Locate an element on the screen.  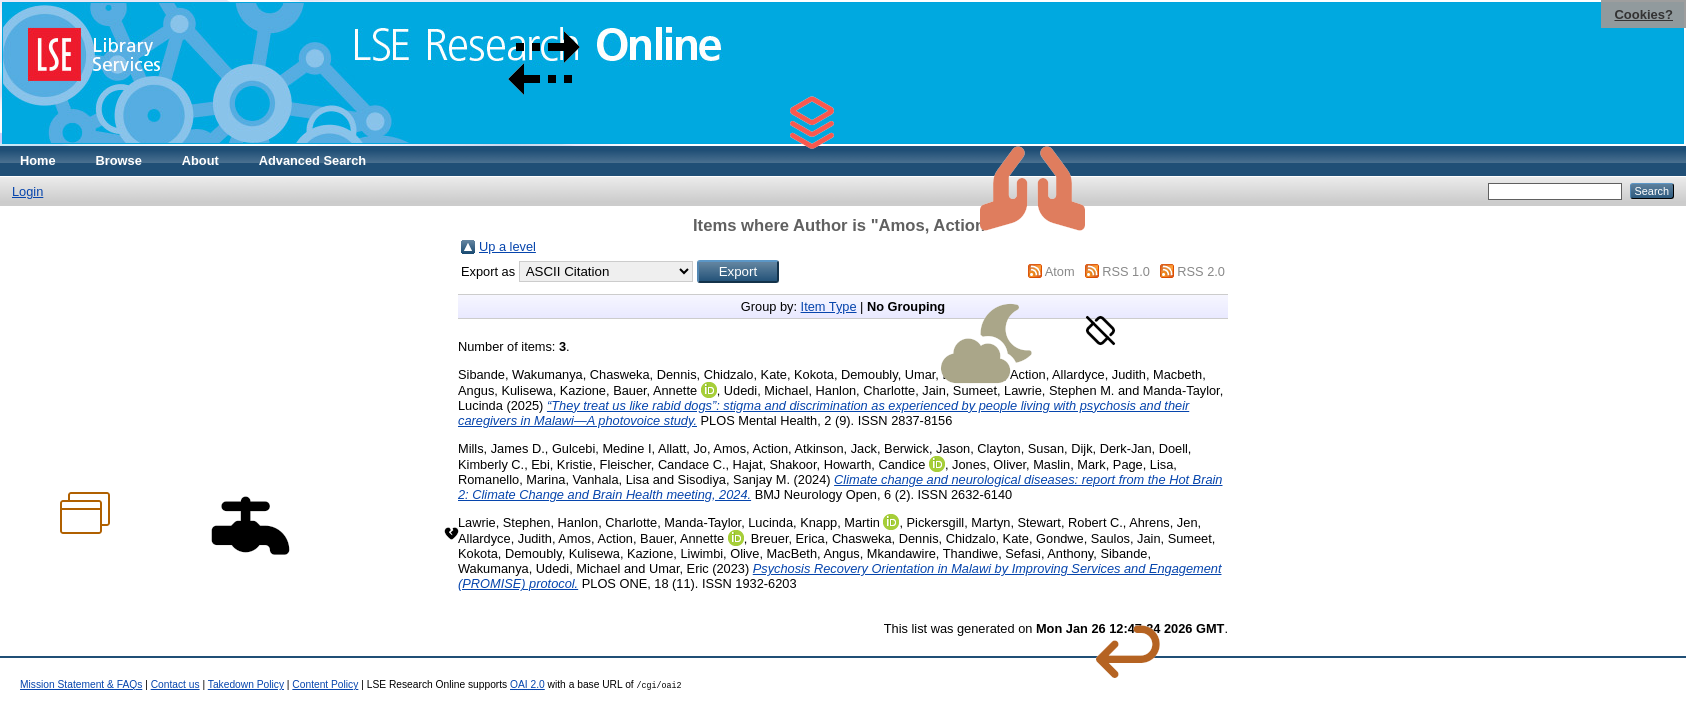
view stacked layers or items is located at coordinates (812, 123).